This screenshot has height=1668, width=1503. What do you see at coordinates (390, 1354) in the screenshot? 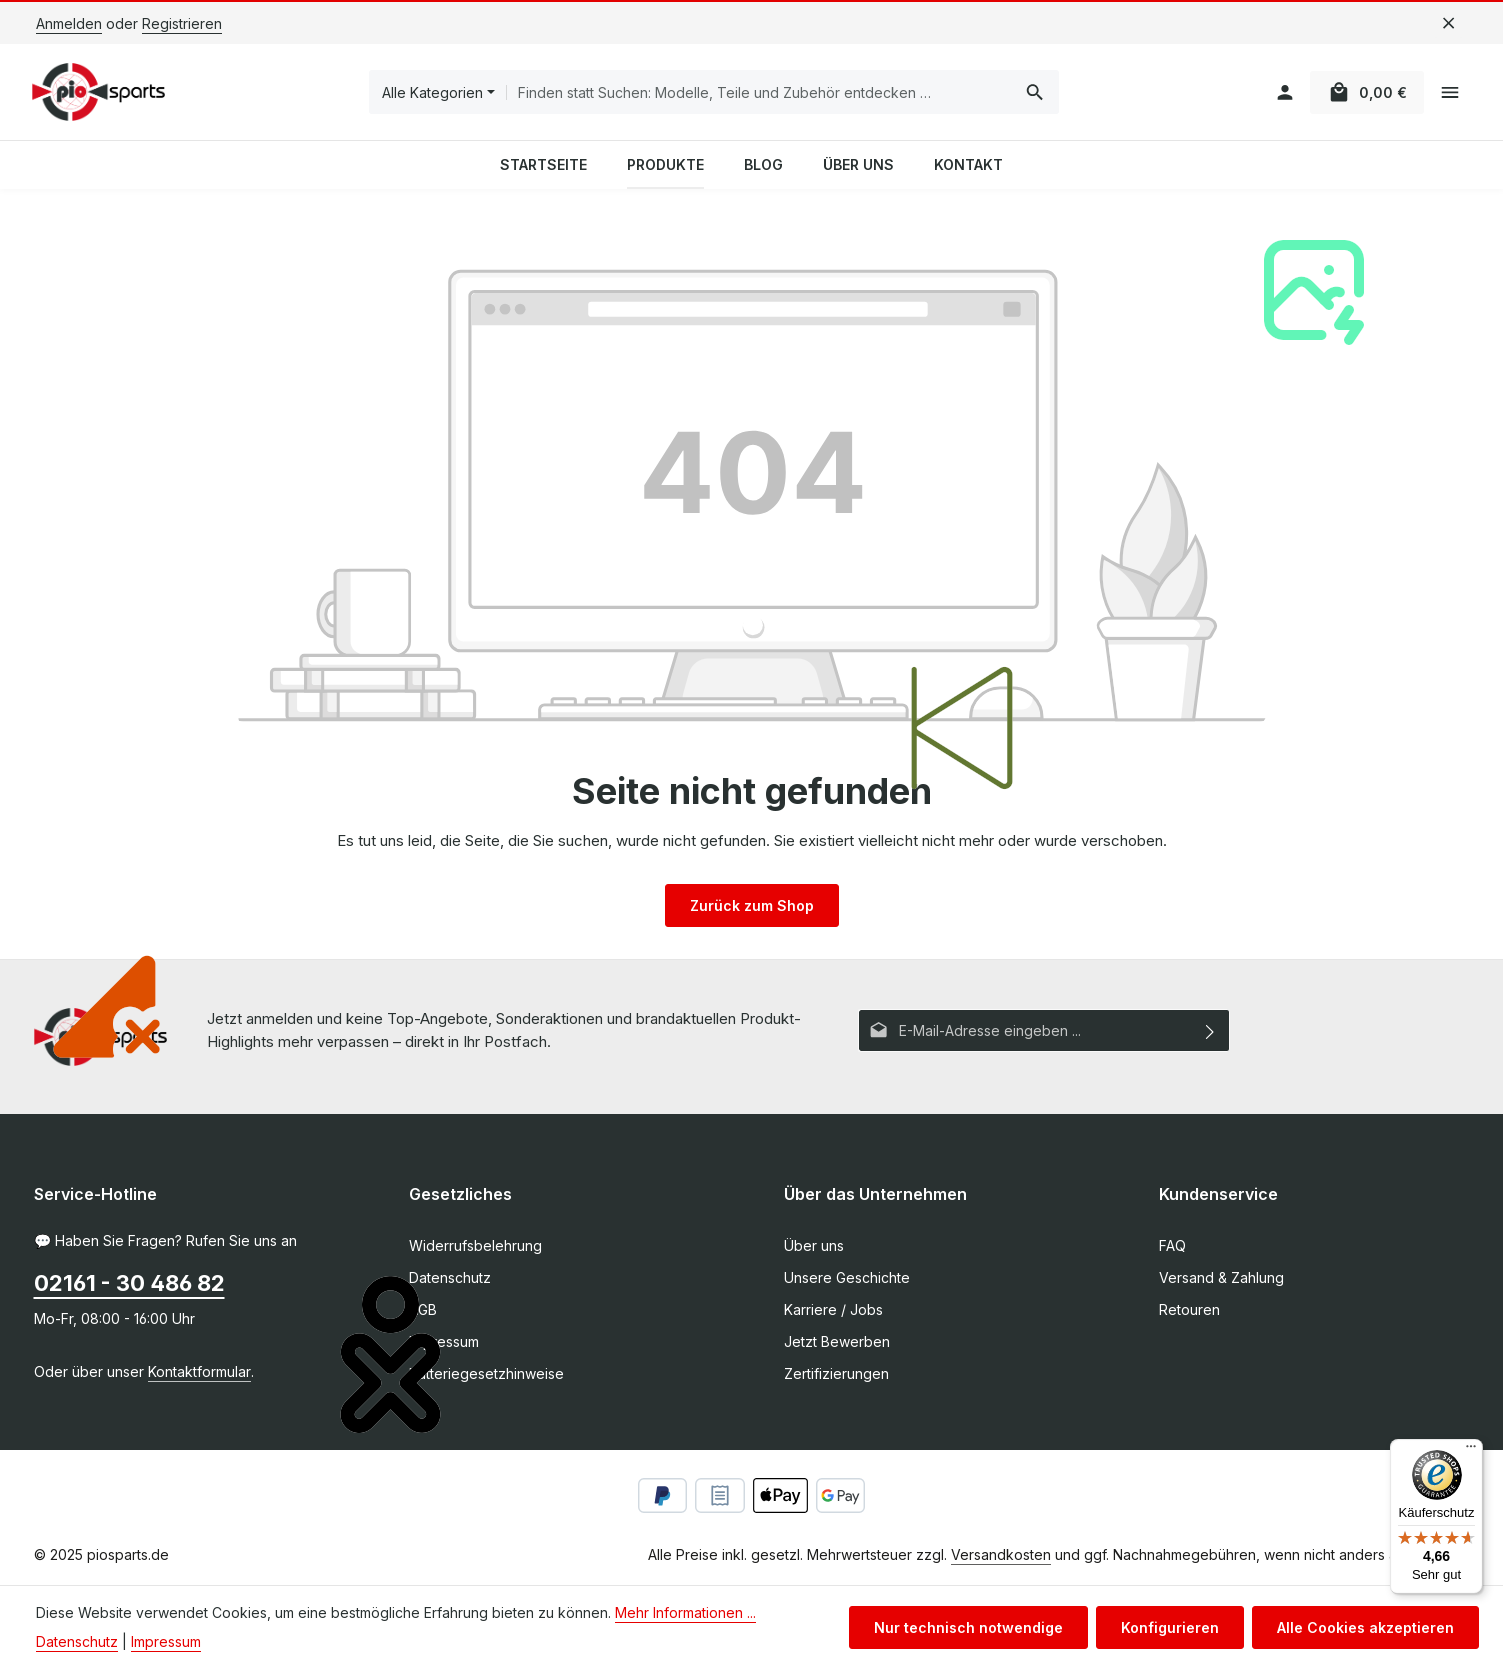
I see `open sugarizer learning platform` at bounding box center [390, 1354].